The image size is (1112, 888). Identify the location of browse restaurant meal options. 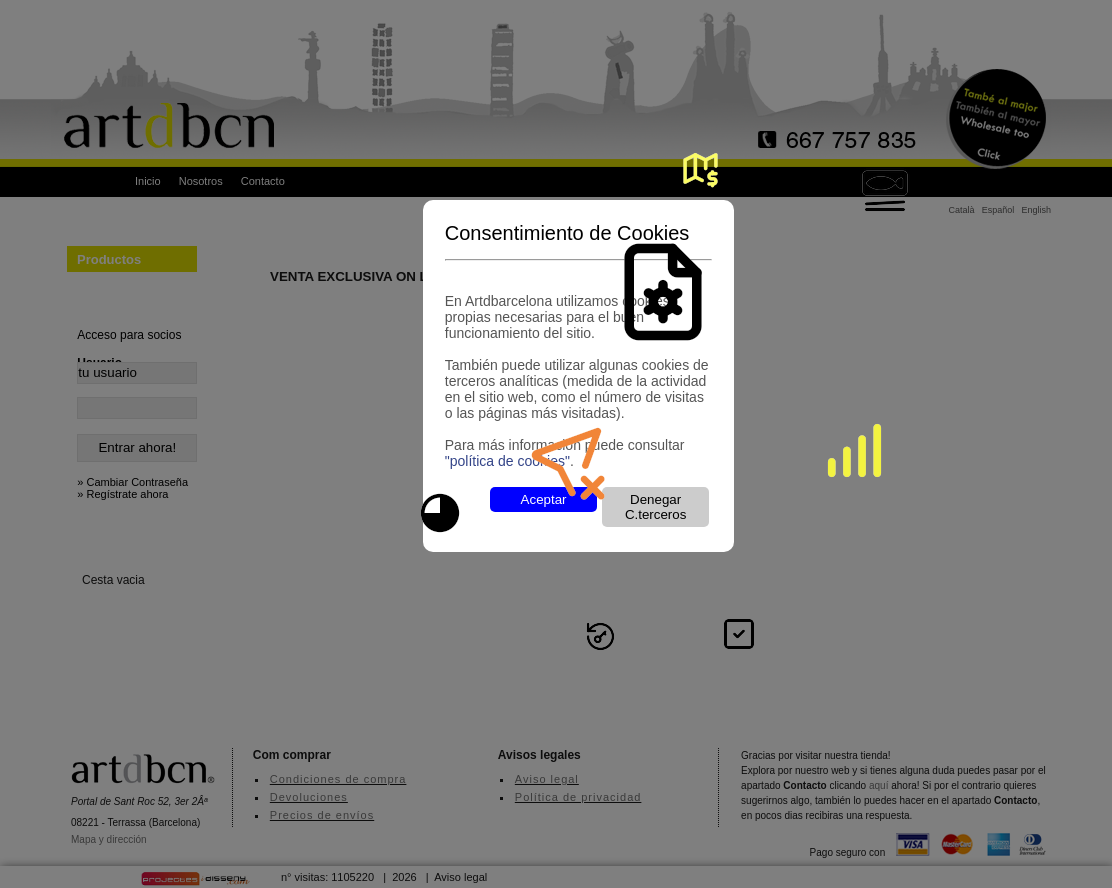
(885, 191).